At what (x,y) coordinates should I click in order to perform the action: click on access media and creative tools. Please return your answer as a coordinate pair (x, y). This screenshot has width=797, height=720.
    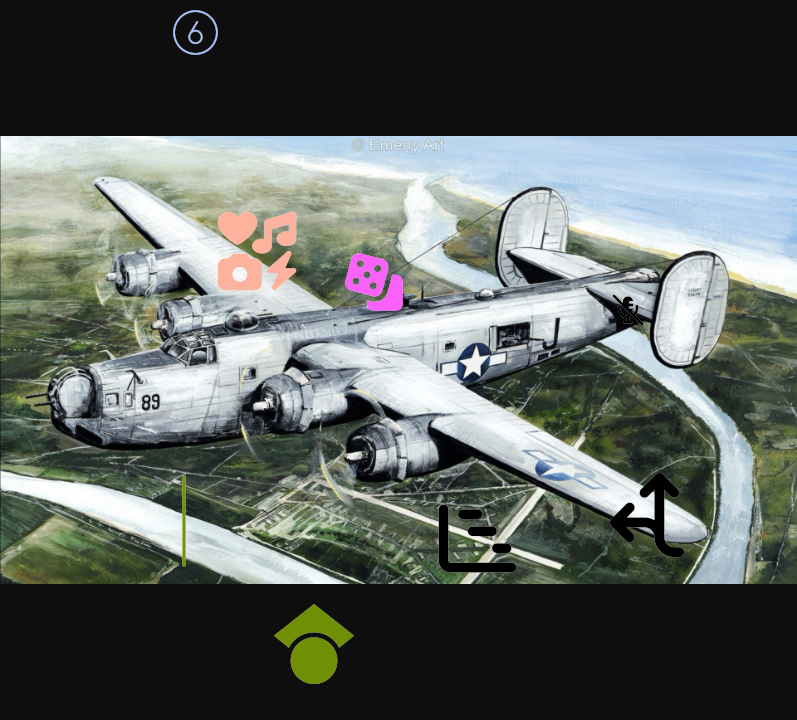
    Looking at the image, I should click on (257, 251).